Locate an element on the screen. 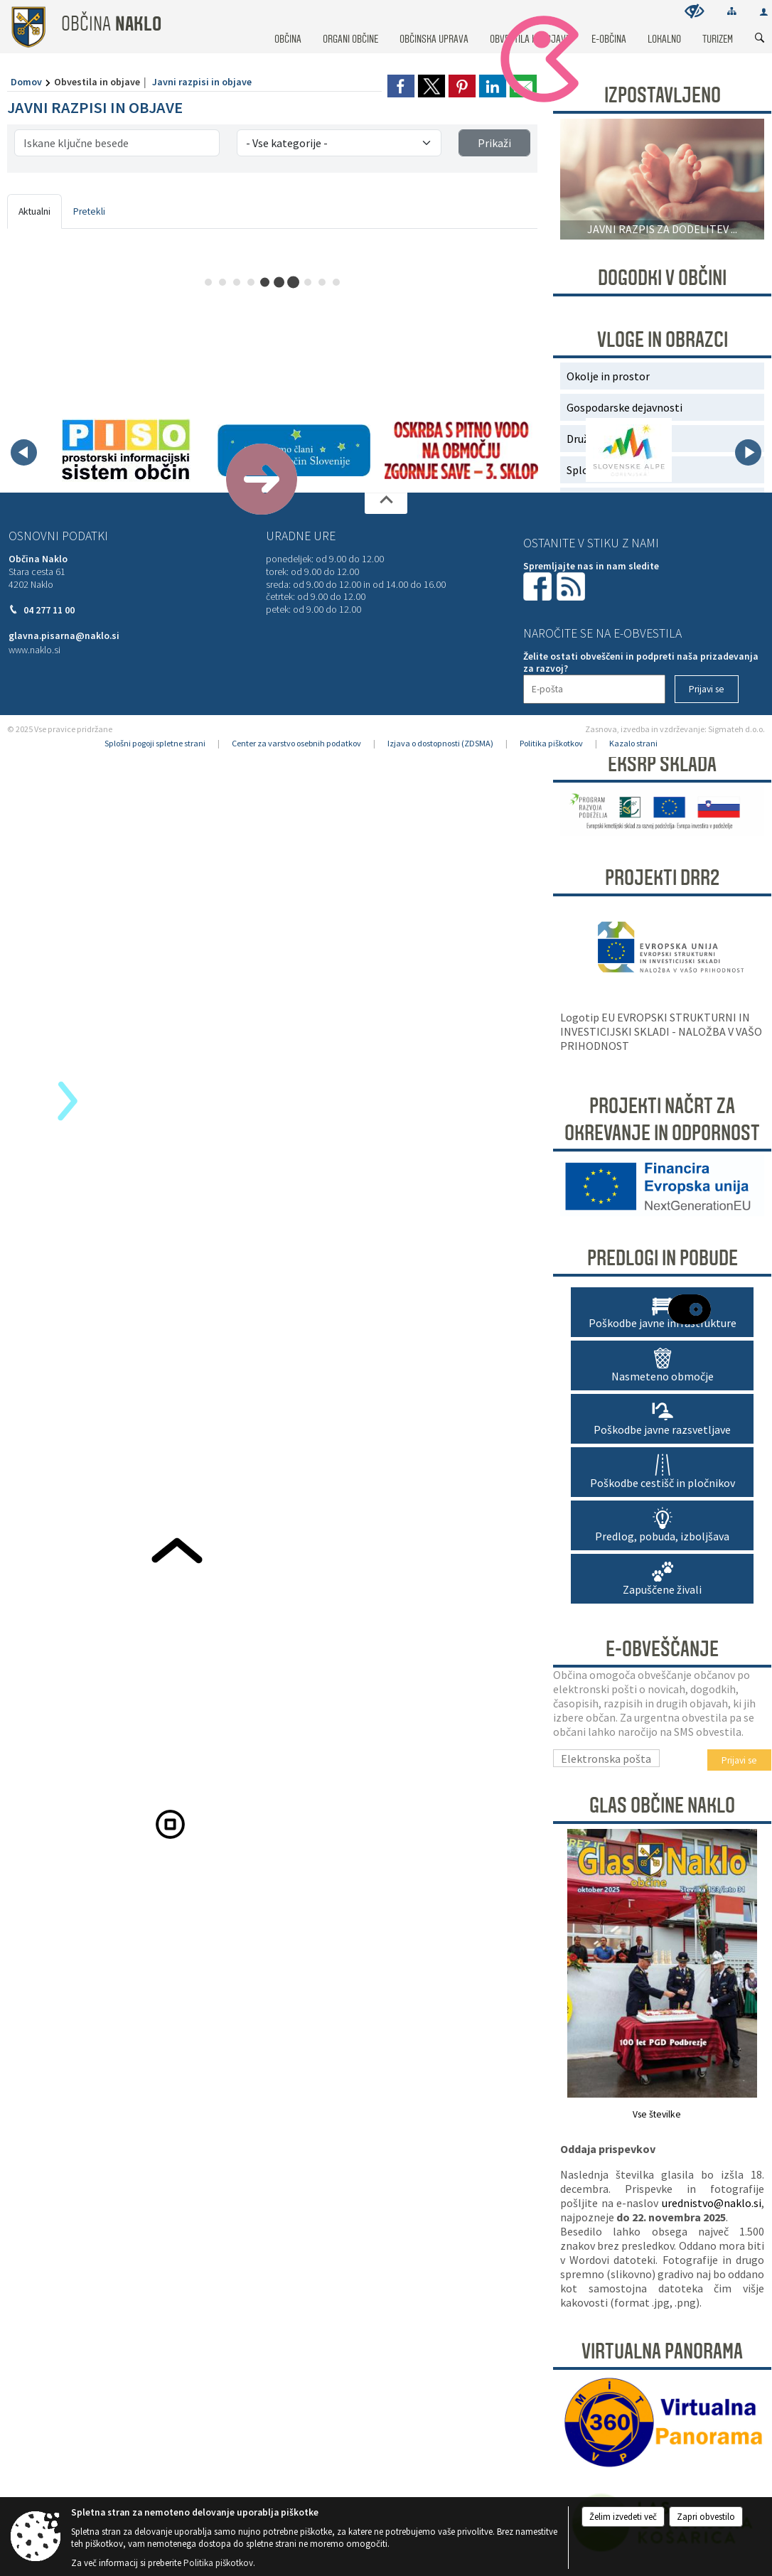 The image size is (772, 2576). stop media playback is located at coordinates (170, 1824).